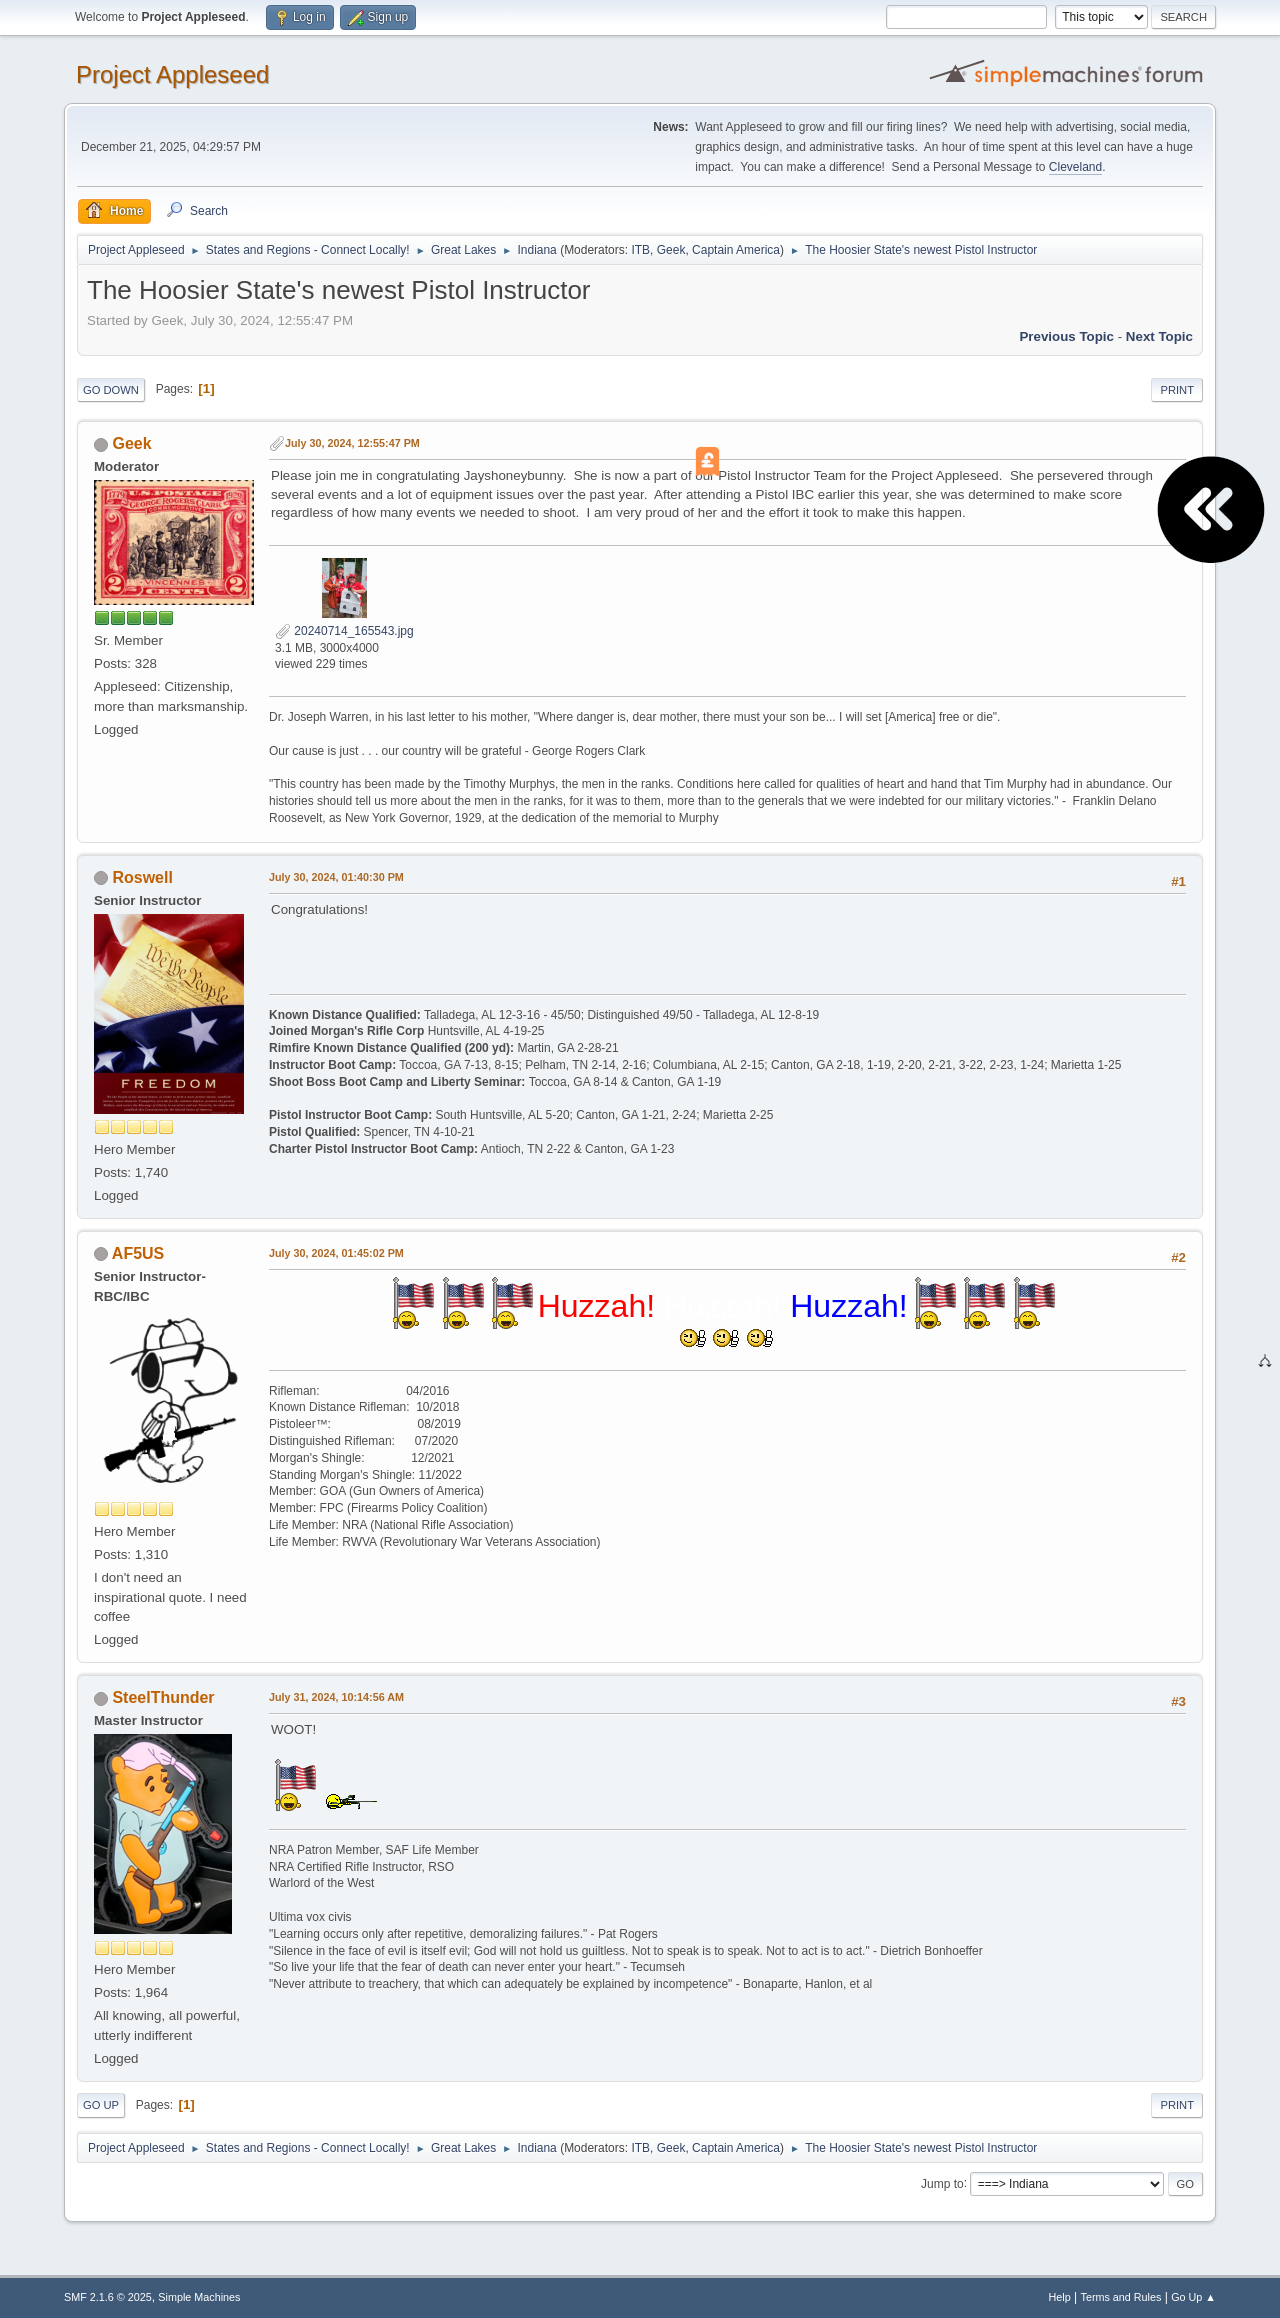  Describe the element at coordinates (1265, 1361) in the screenshot. I see `split content into multiple paths` at that location.